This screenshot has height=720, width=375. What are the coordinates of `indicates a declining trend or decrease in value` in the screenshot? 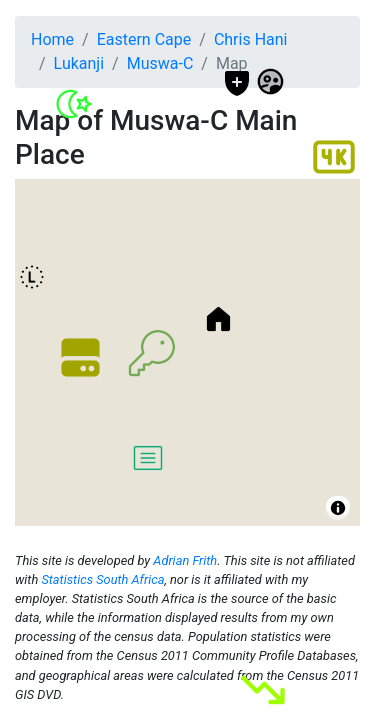 It's located at (263, 690).